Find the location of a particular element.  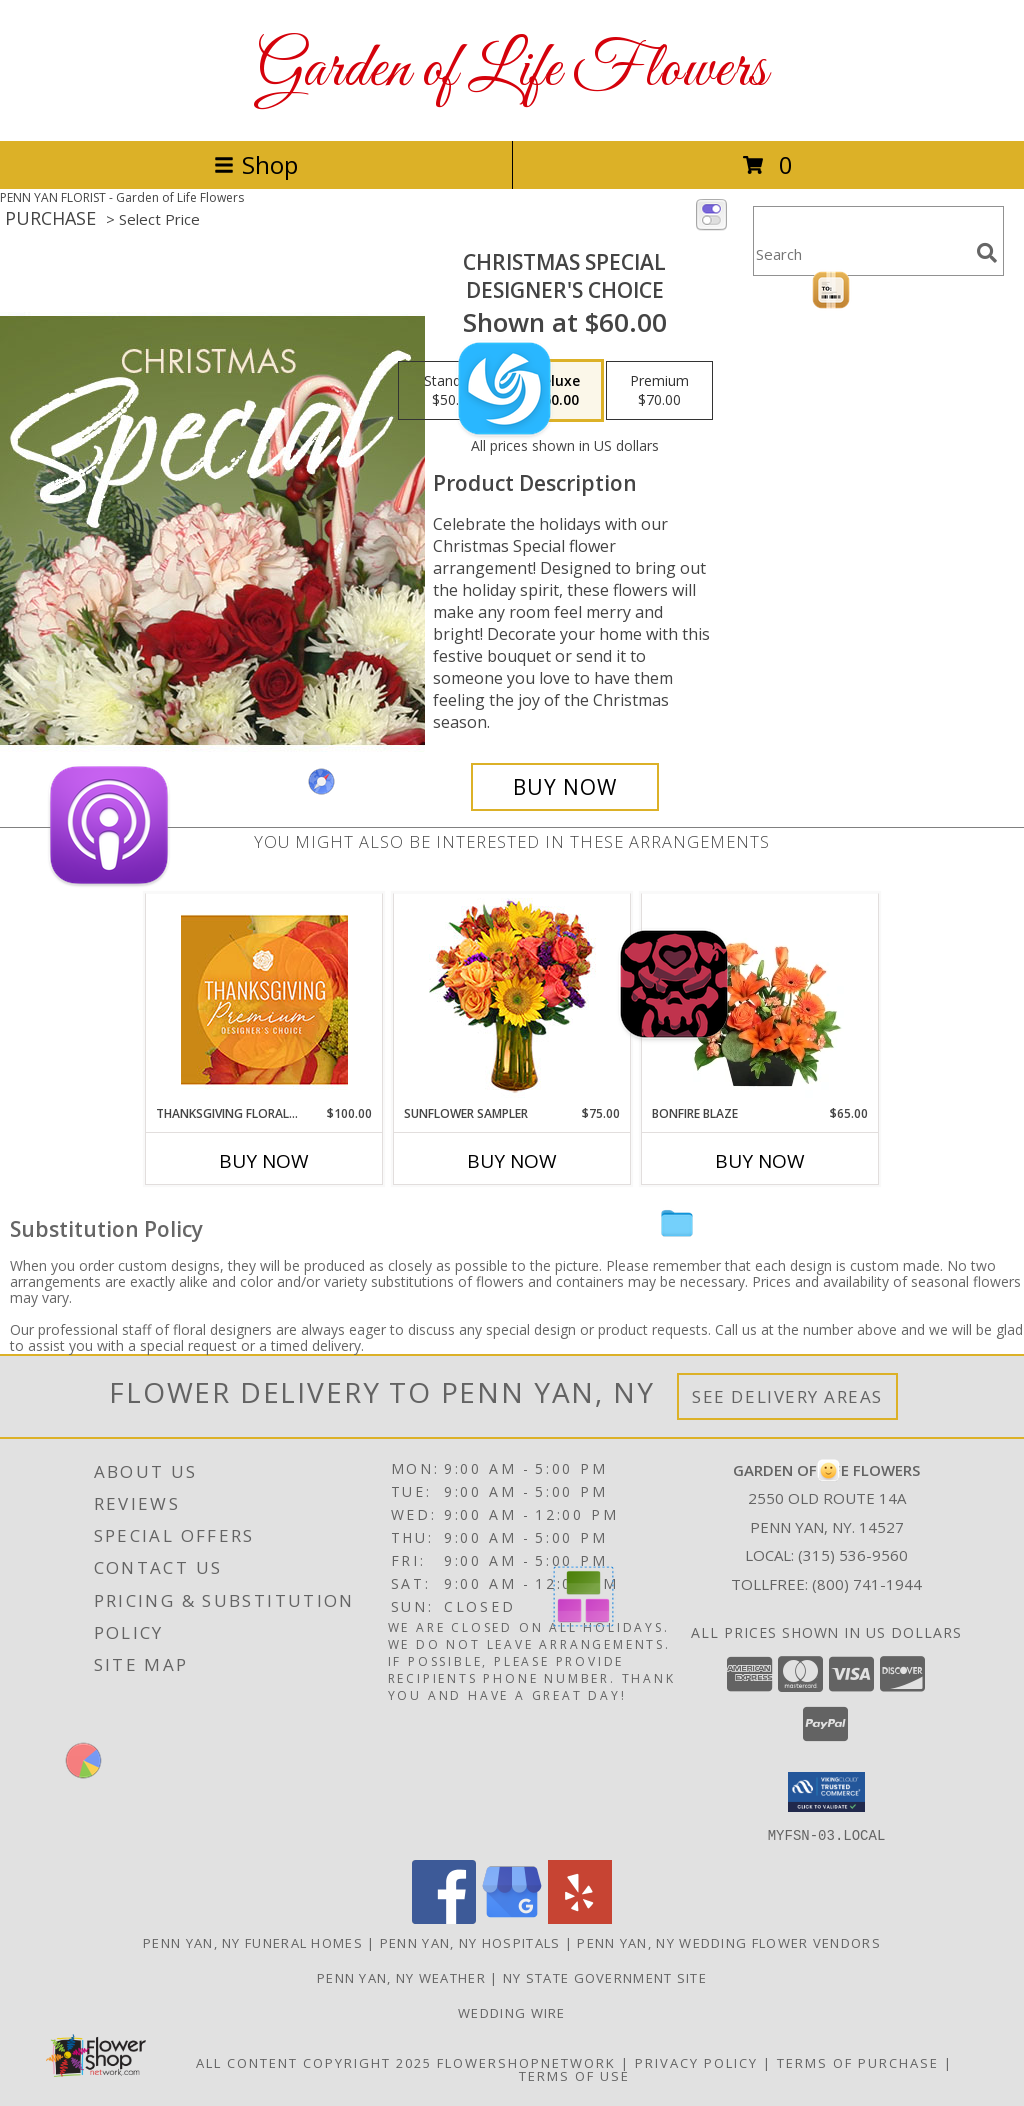

open unity tweak tool settings is located at coordinates (711, 214).